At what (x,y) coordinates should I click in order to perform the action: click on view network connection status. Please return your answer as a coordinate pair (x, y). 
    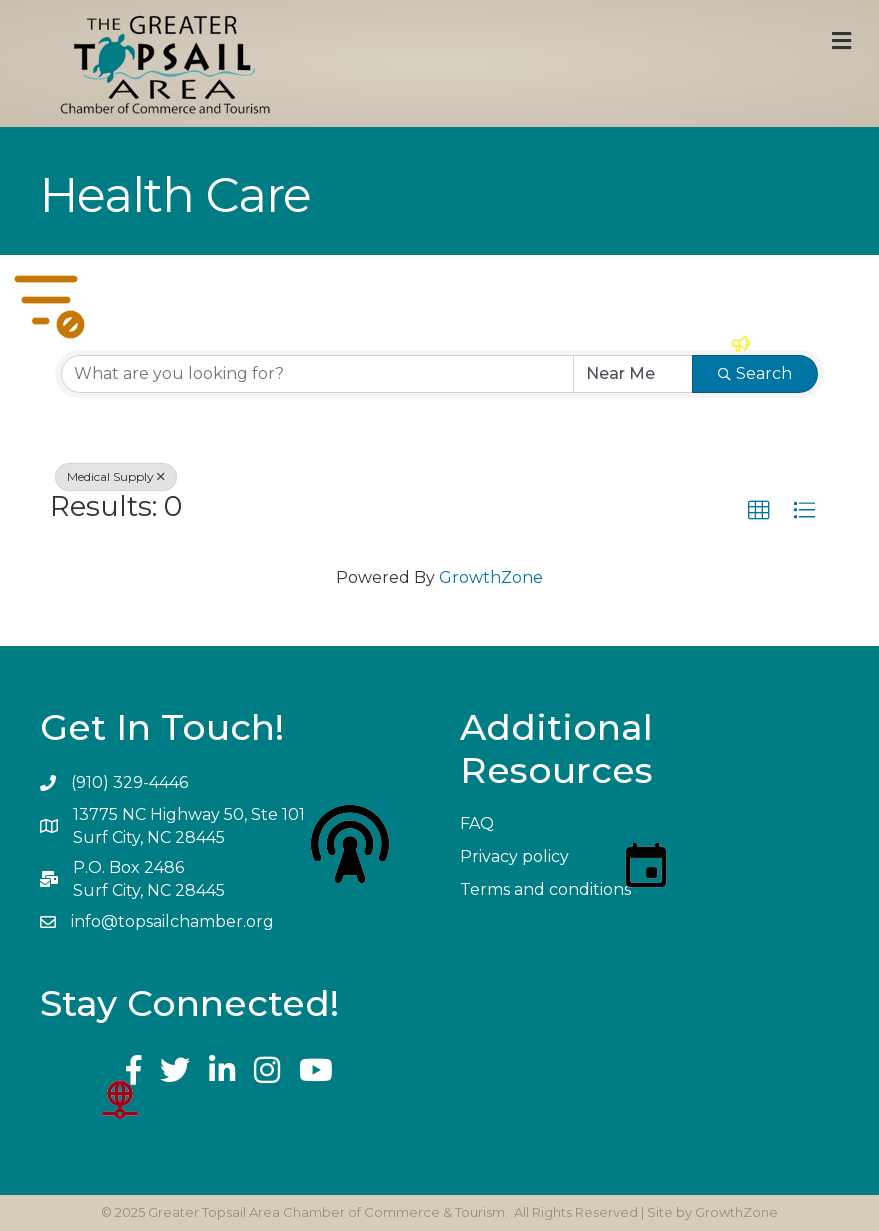
    Looking at the image, I should click on (120, 1099).